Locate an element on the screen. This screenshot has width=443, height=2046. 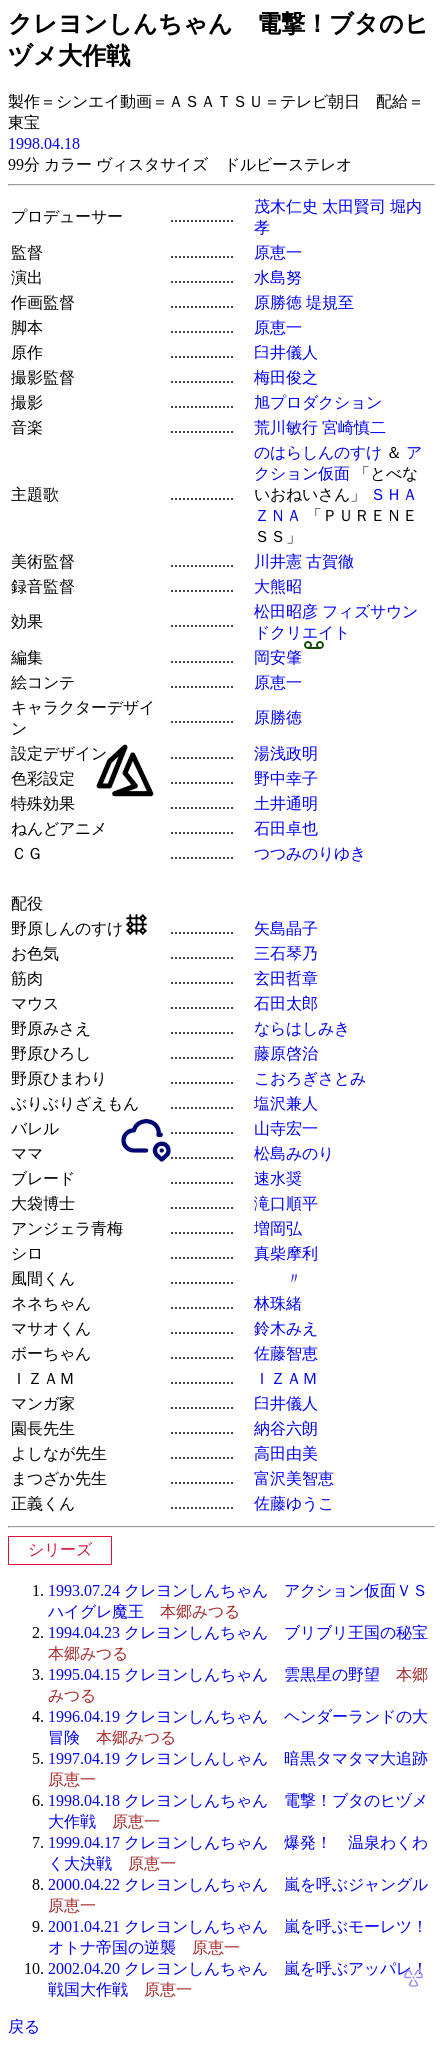
indicates radioactive or hazardous material warning is located at coordinates (413, 1977).